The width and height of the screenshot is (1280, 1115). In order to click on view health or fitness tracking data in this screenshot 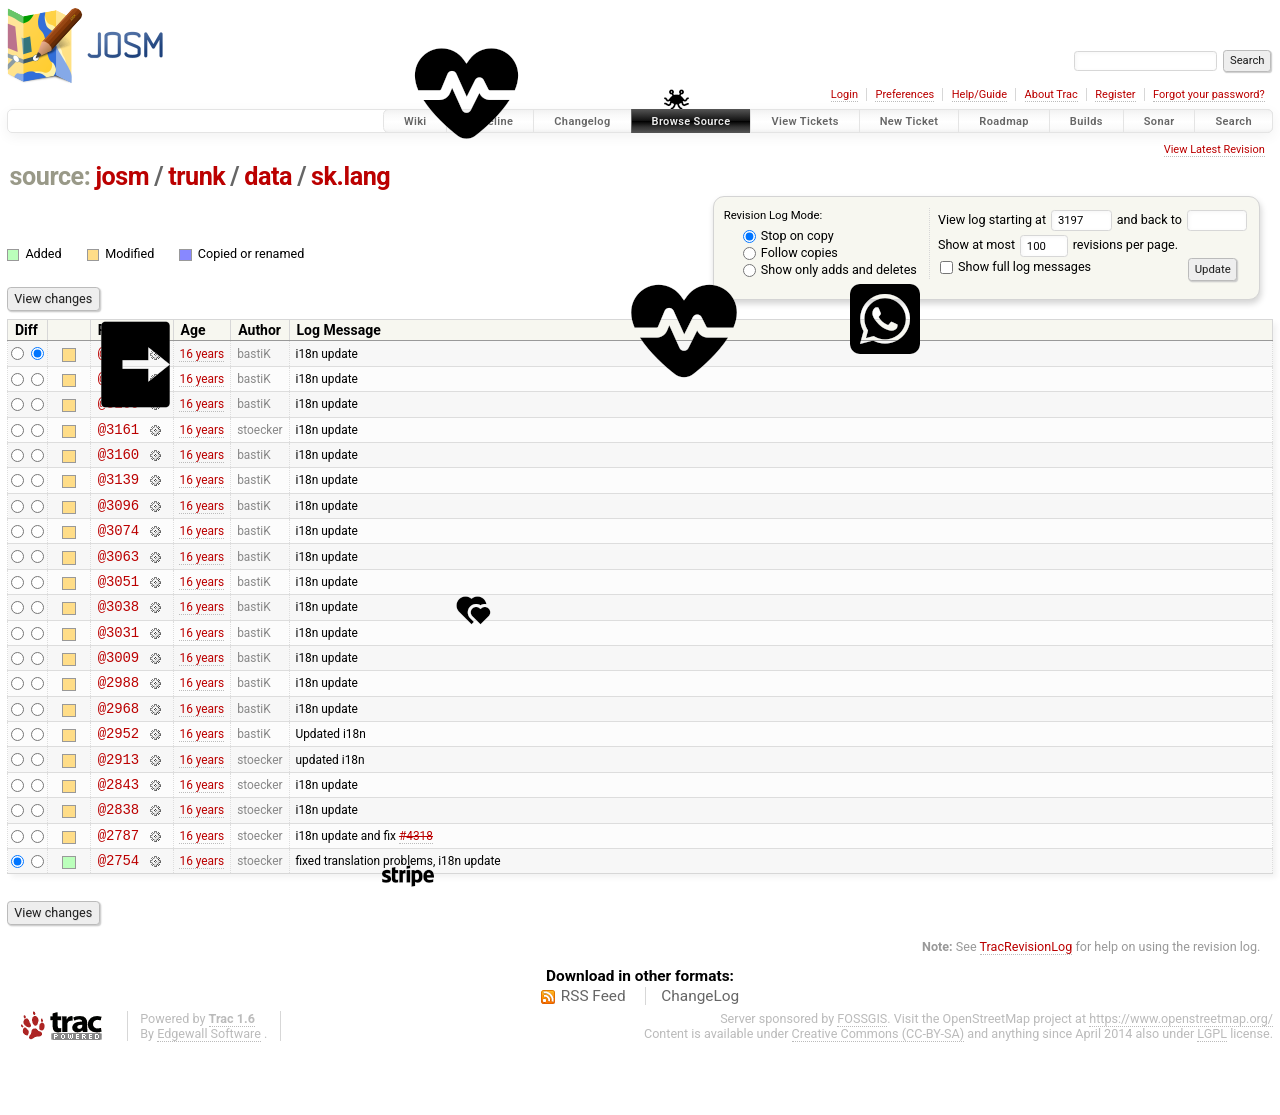, I will do `click(684, 331)`.